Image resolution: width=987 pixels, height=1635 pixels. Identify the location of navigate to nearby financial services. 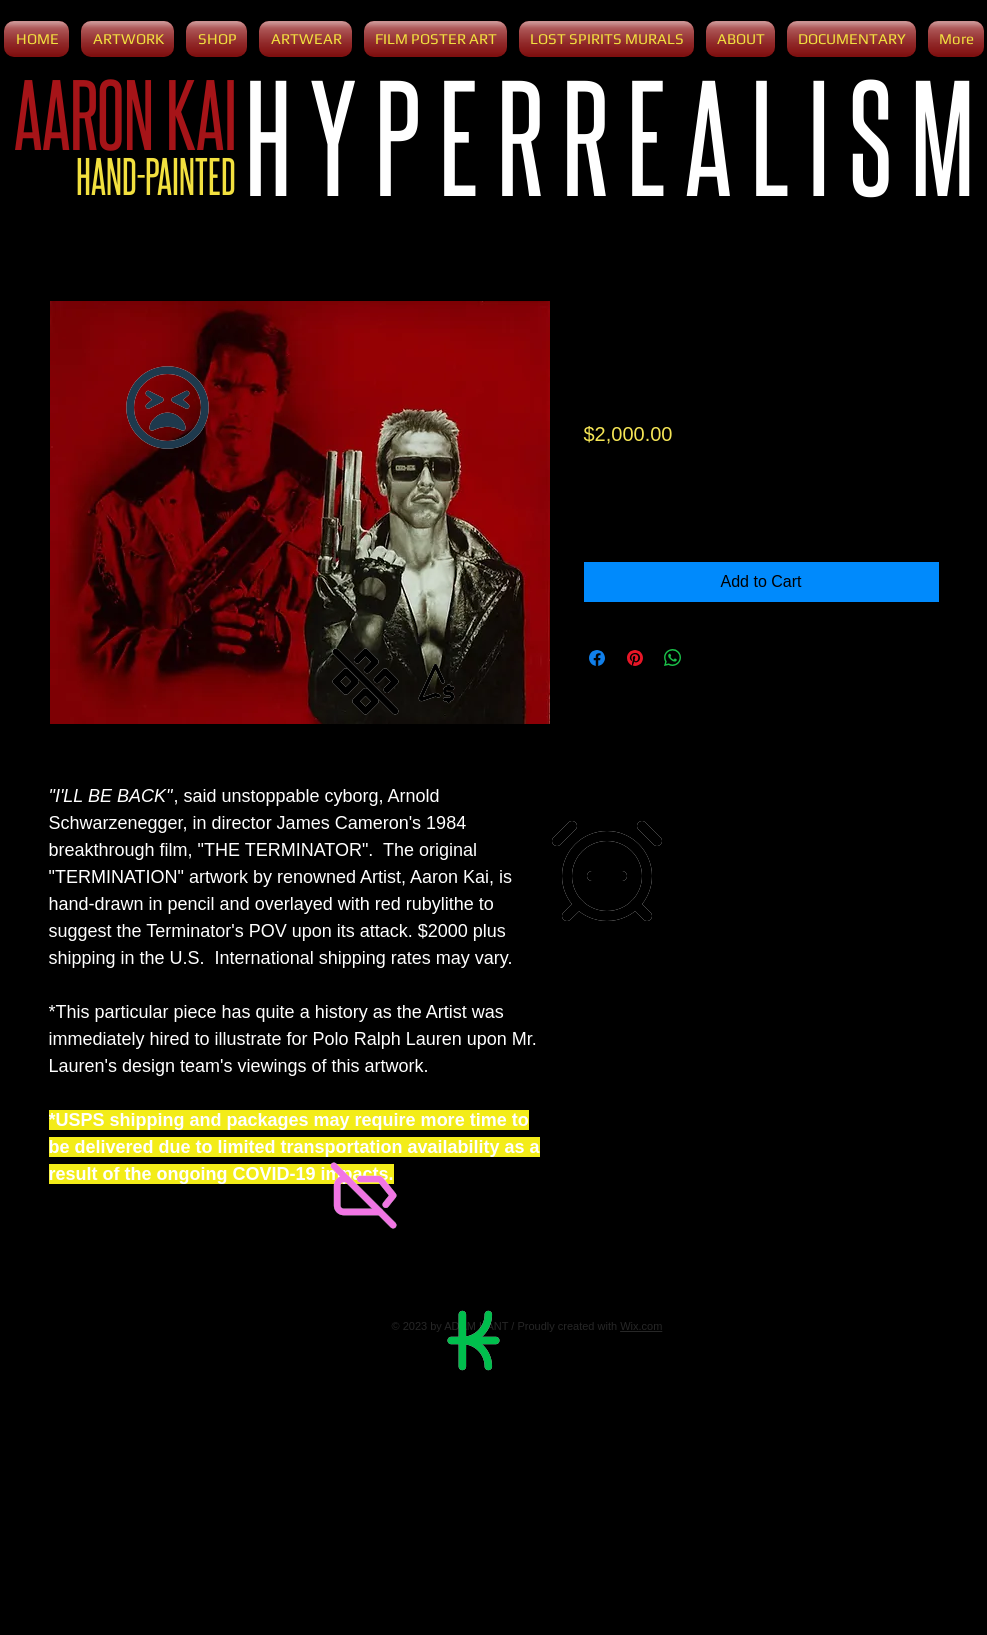
(435, 682).